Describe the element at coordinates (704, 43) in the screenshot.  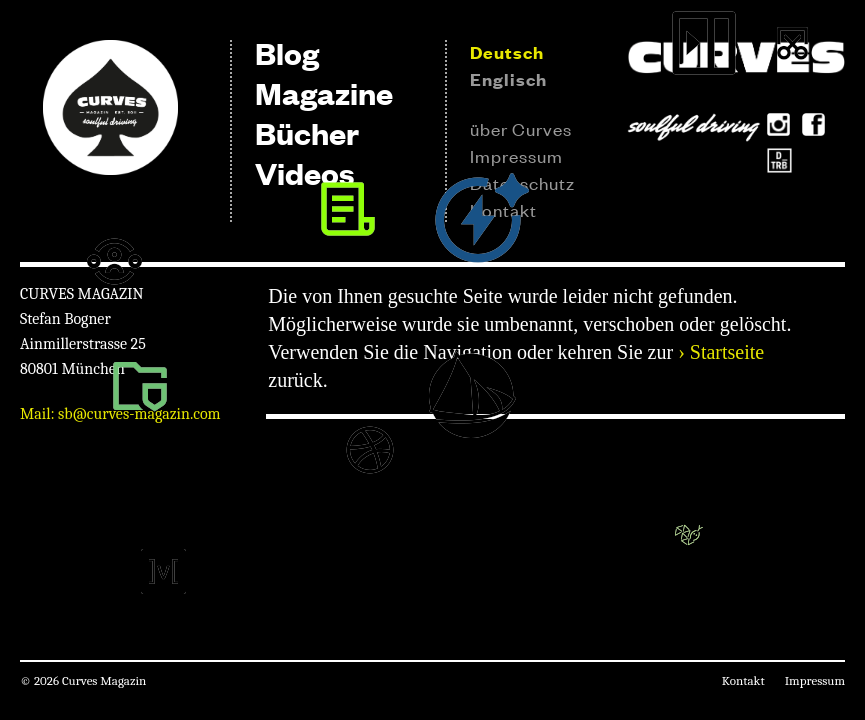
I see `expand or show the sidebar panel` at that location.